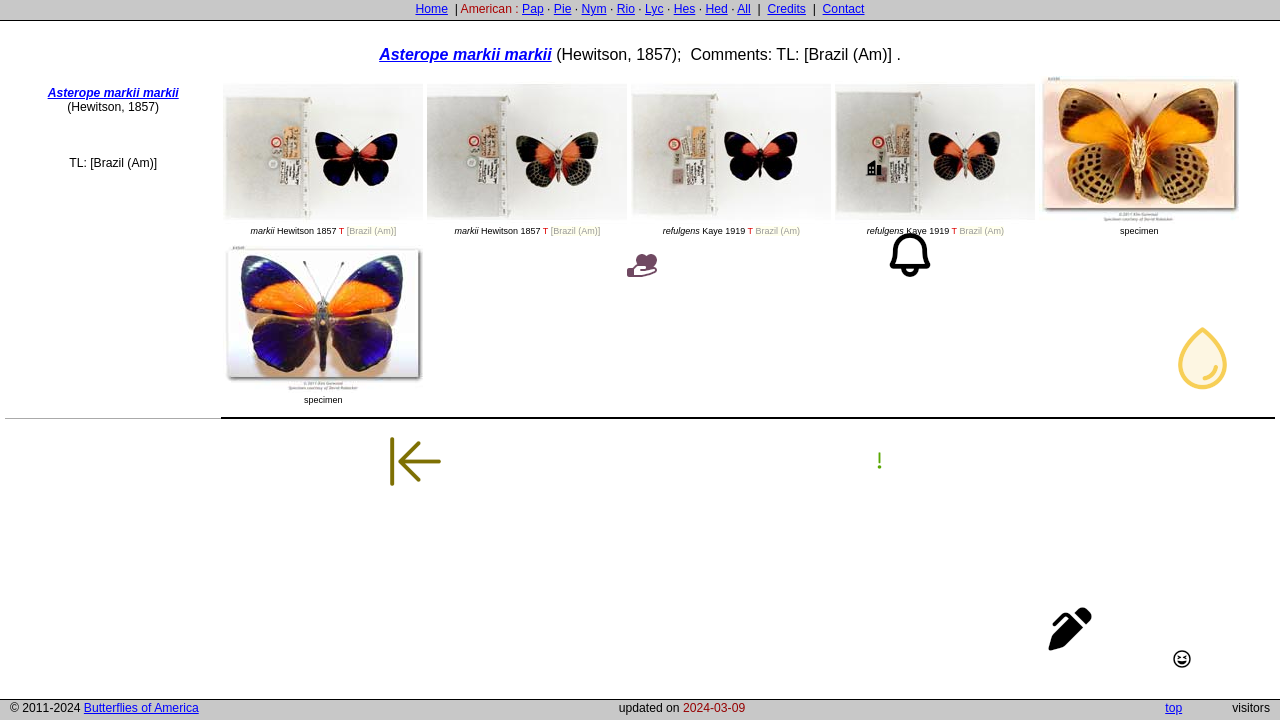 Image resolution: width=1280 pixels, height=720 pixels. I want to click on react with a laughing emoji, so click(1182, 659).